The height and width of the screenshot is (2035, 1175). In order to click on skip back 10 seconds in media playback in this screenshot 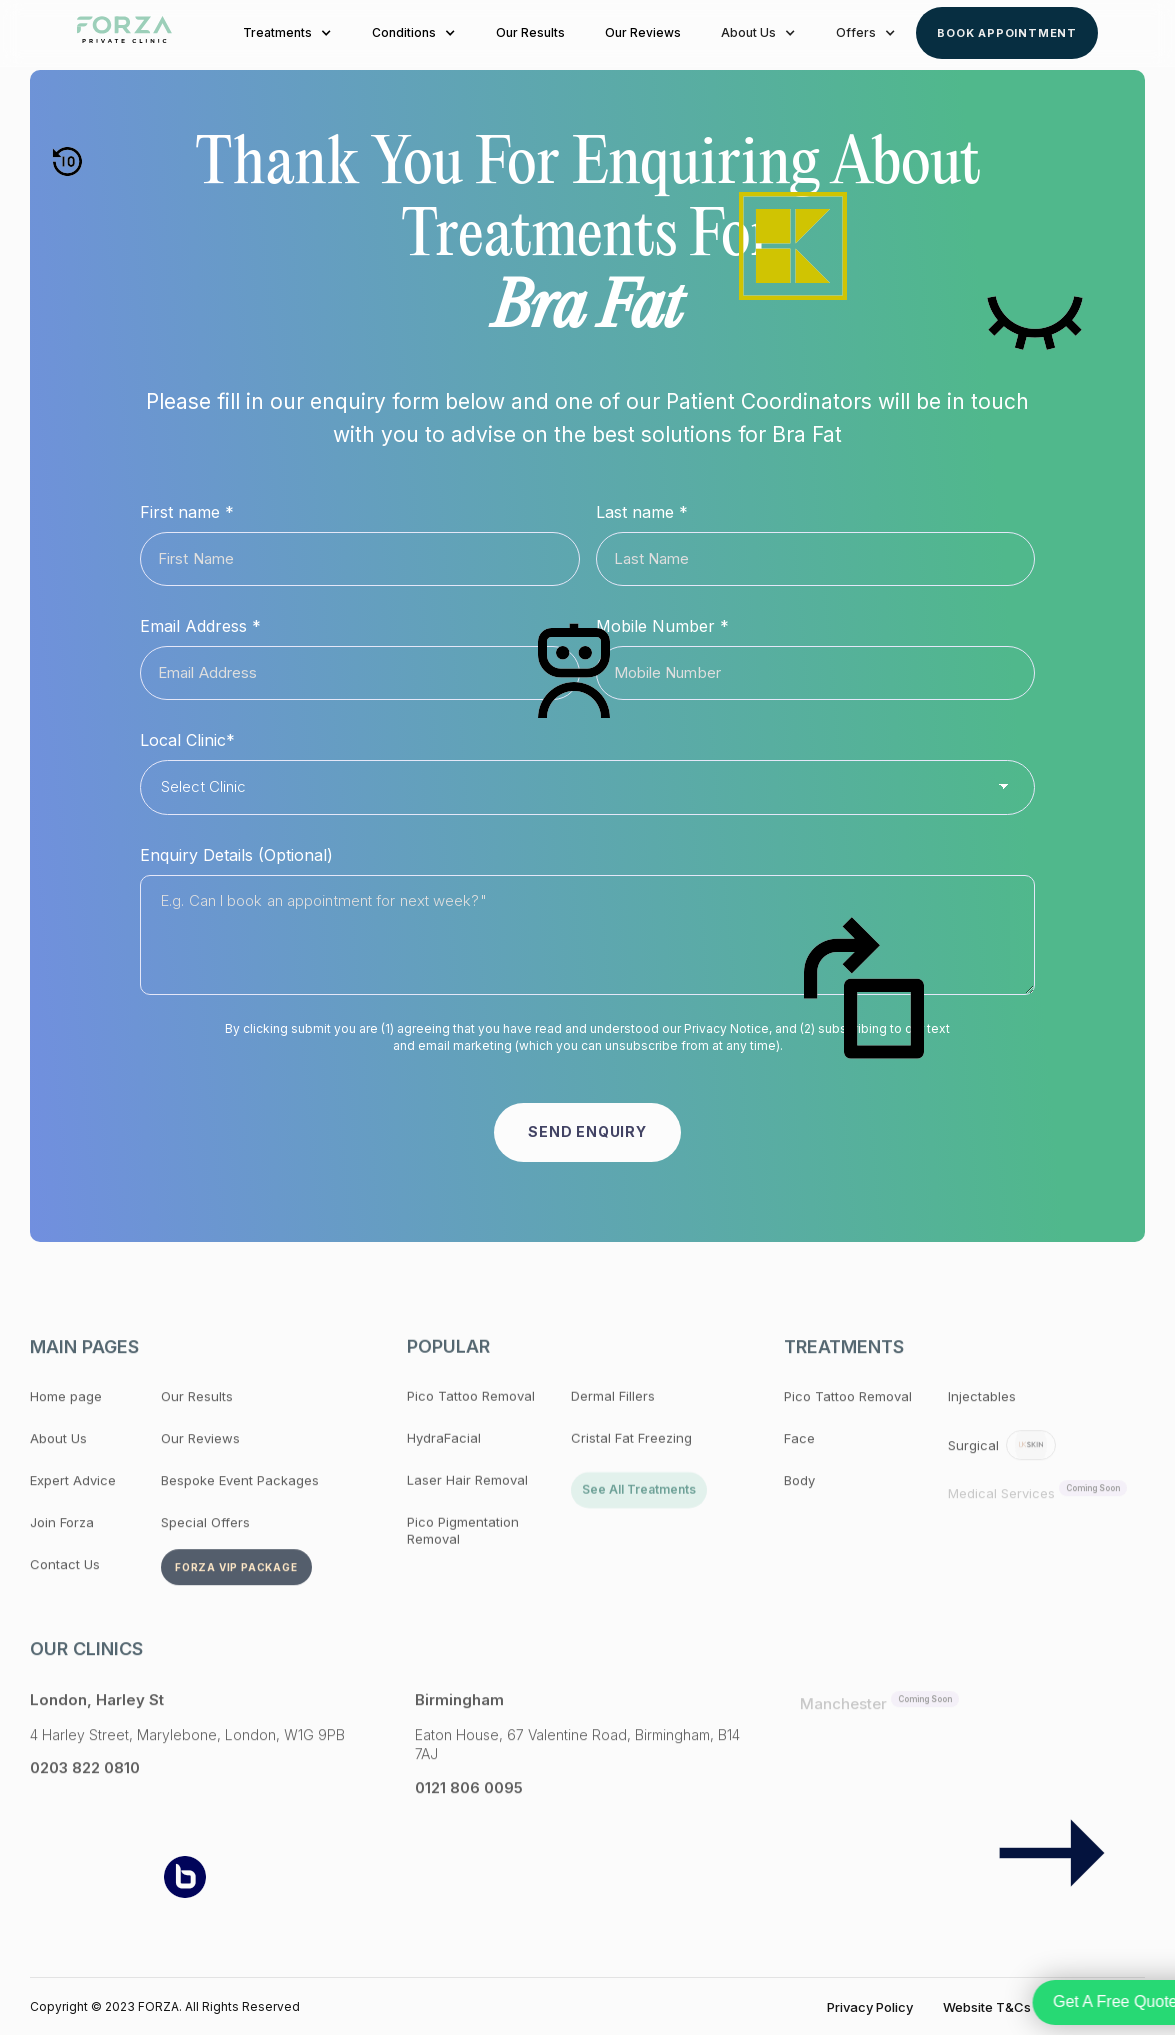, I will do `click(67, 161)`.